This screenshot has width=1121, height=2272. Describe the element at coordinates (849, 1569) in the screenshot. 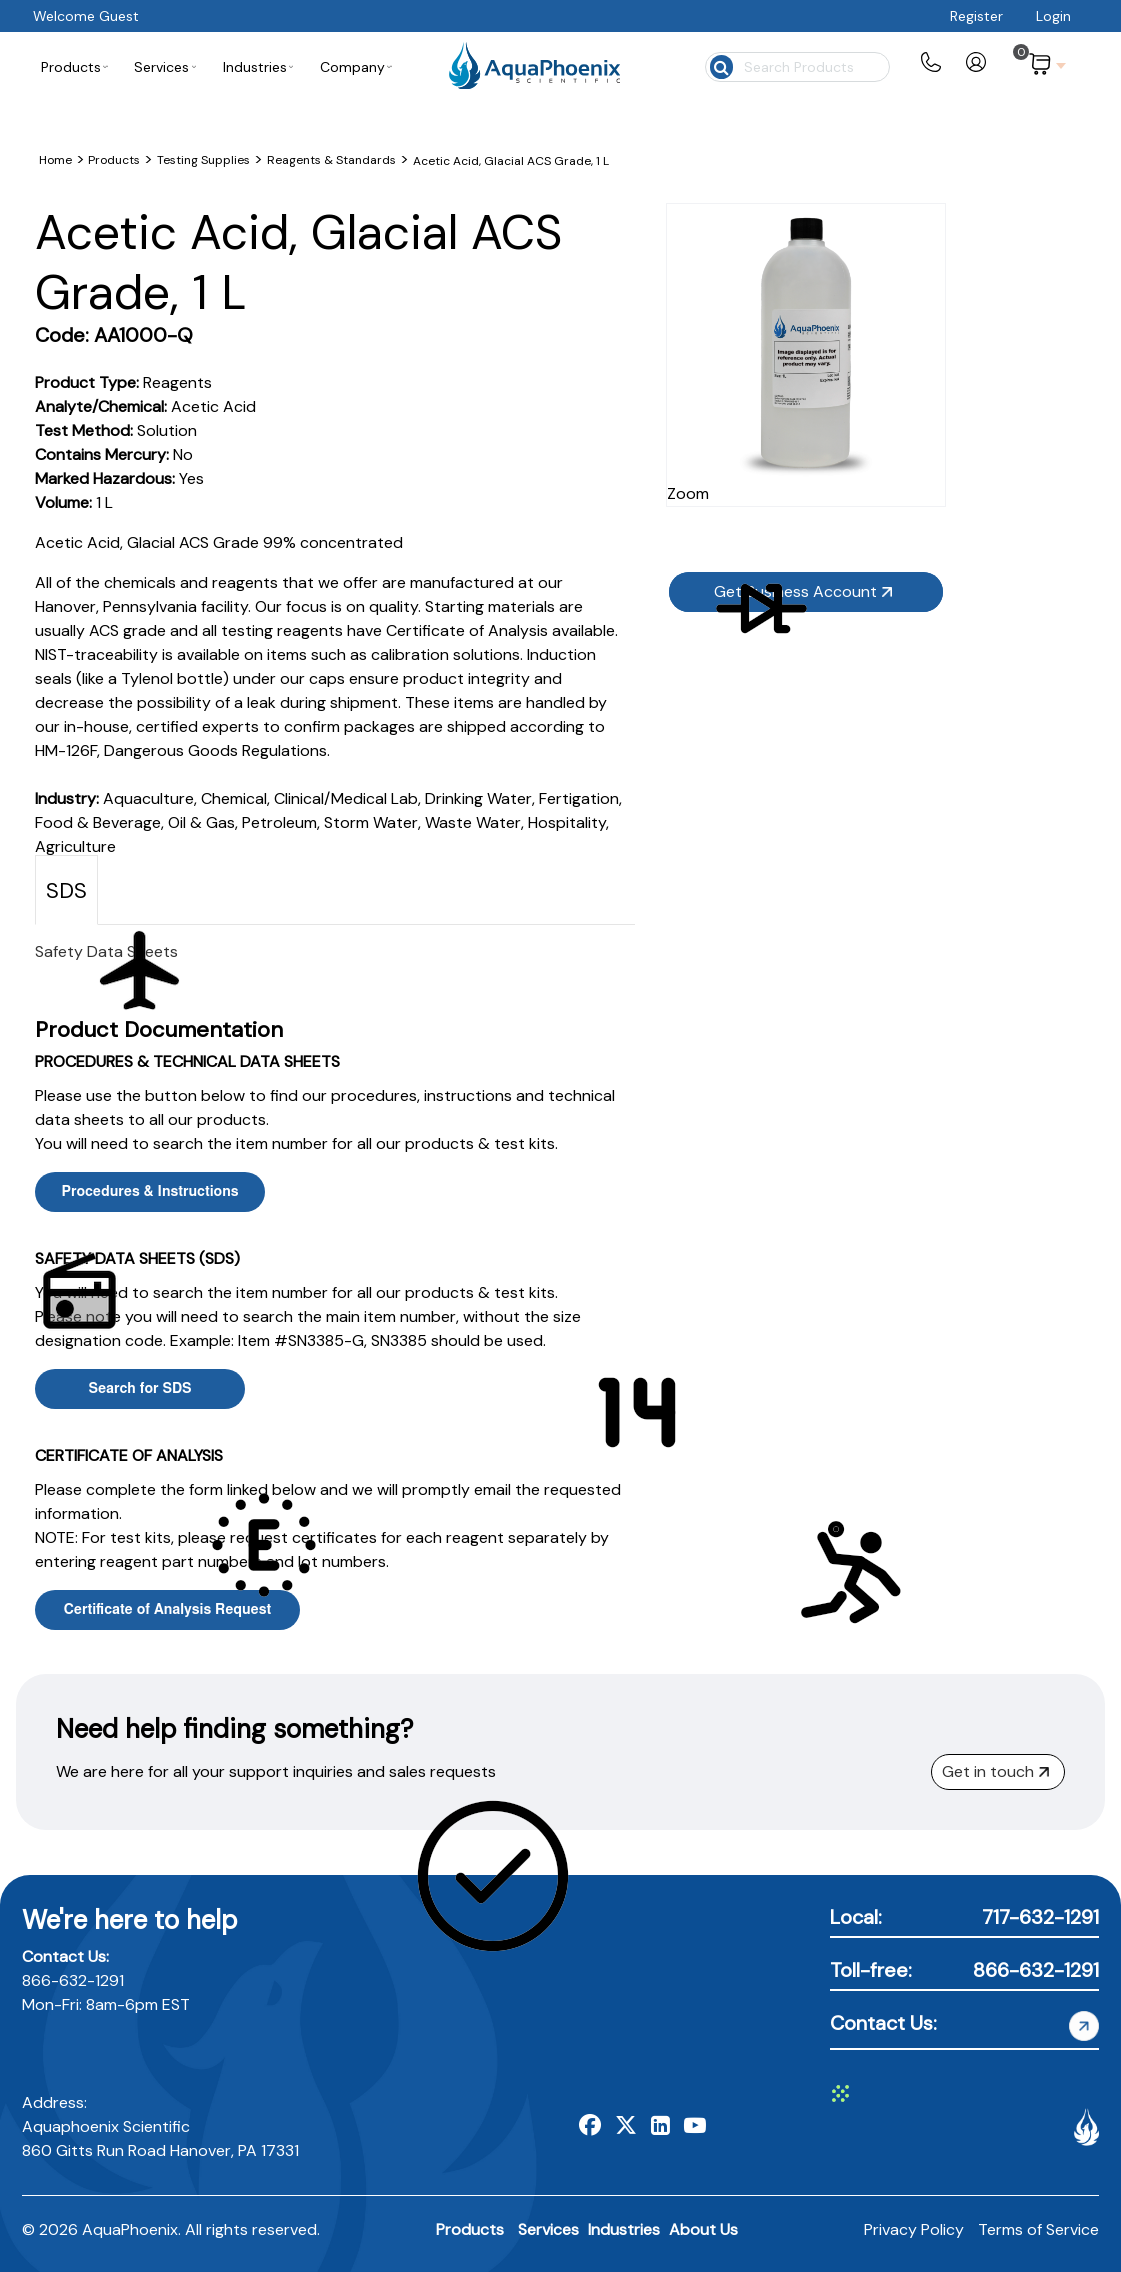

I see `access handball game or sports activity` at that location.